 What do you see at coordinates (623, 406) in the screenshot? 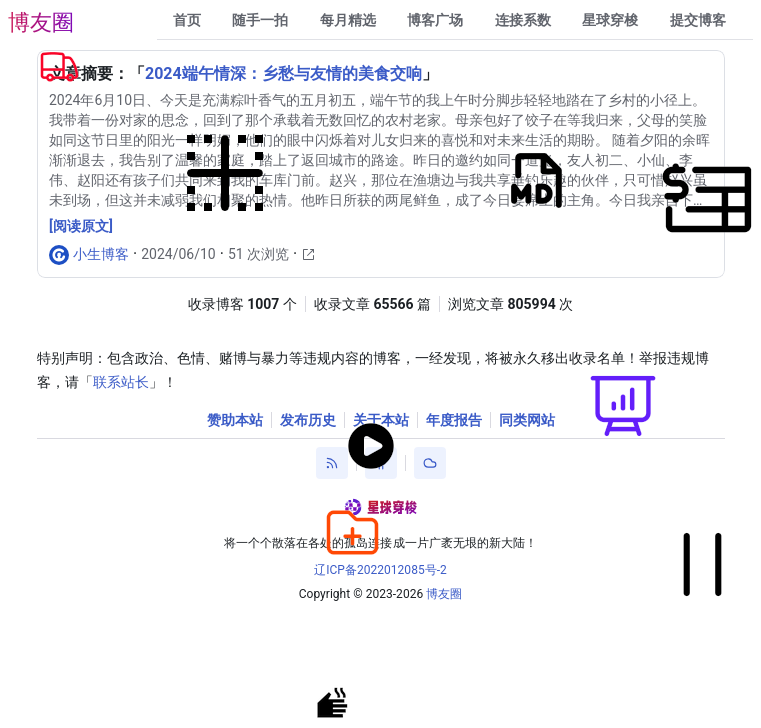
I see `view presentation or slideshow` at bounding box center [623, 406].